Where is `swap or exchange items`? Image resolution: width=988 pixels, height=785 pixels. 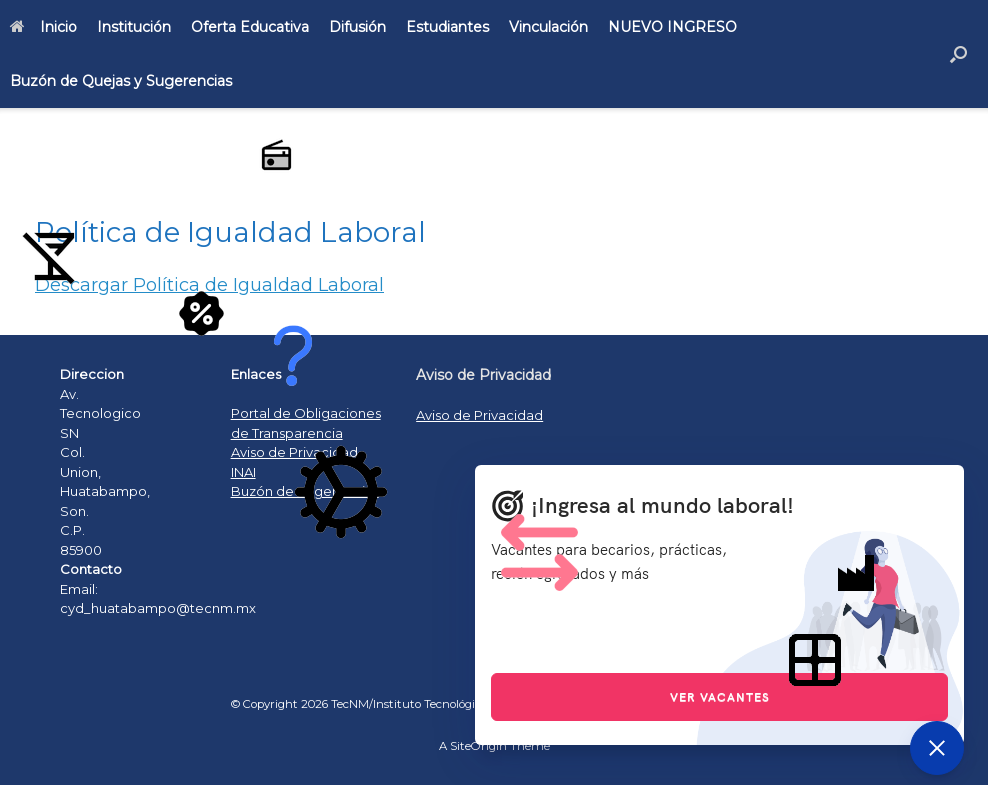 swap or exchange items is located at coordinates (539, 552).